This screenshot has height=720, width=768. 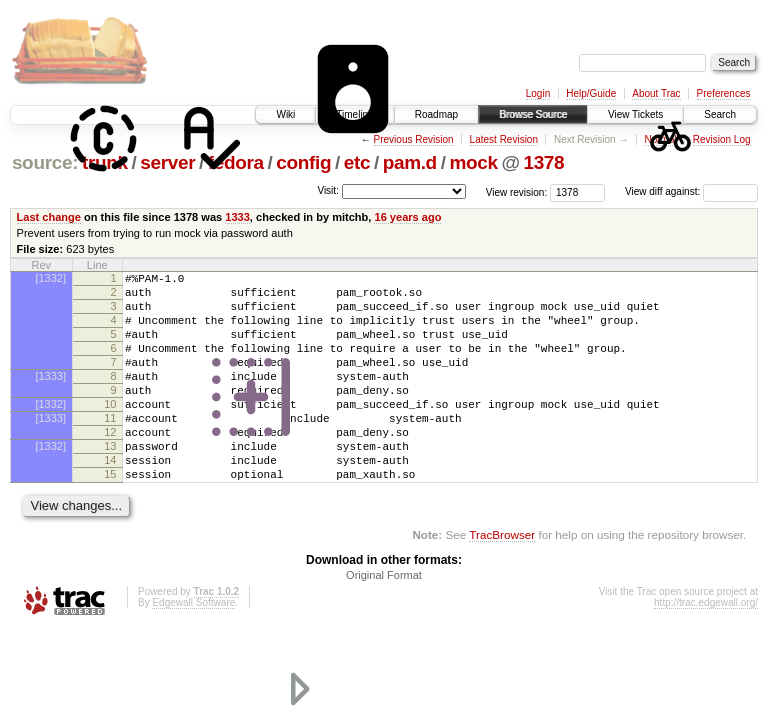 I want to click on adjust speaker or audio output settings, so click(x=353, y=89).